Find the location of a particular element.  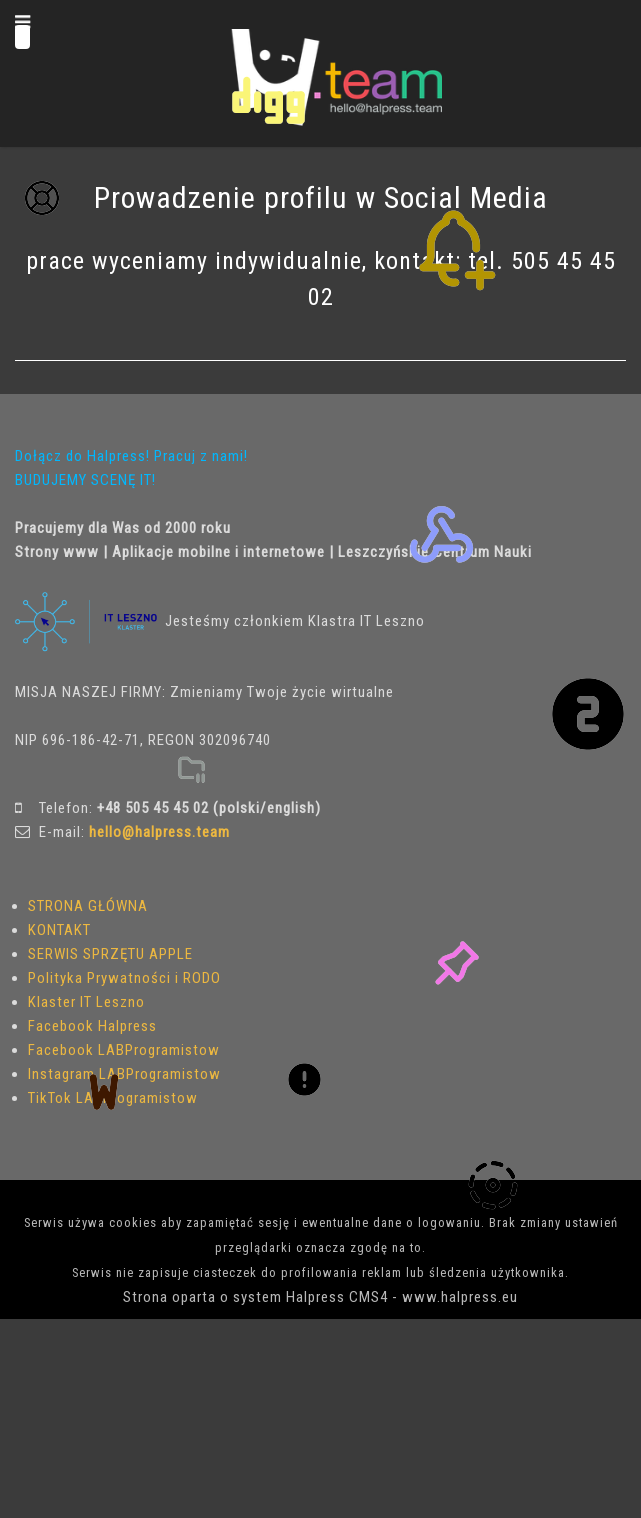

pin item to keep it visible is located at coordinates (456, 963).